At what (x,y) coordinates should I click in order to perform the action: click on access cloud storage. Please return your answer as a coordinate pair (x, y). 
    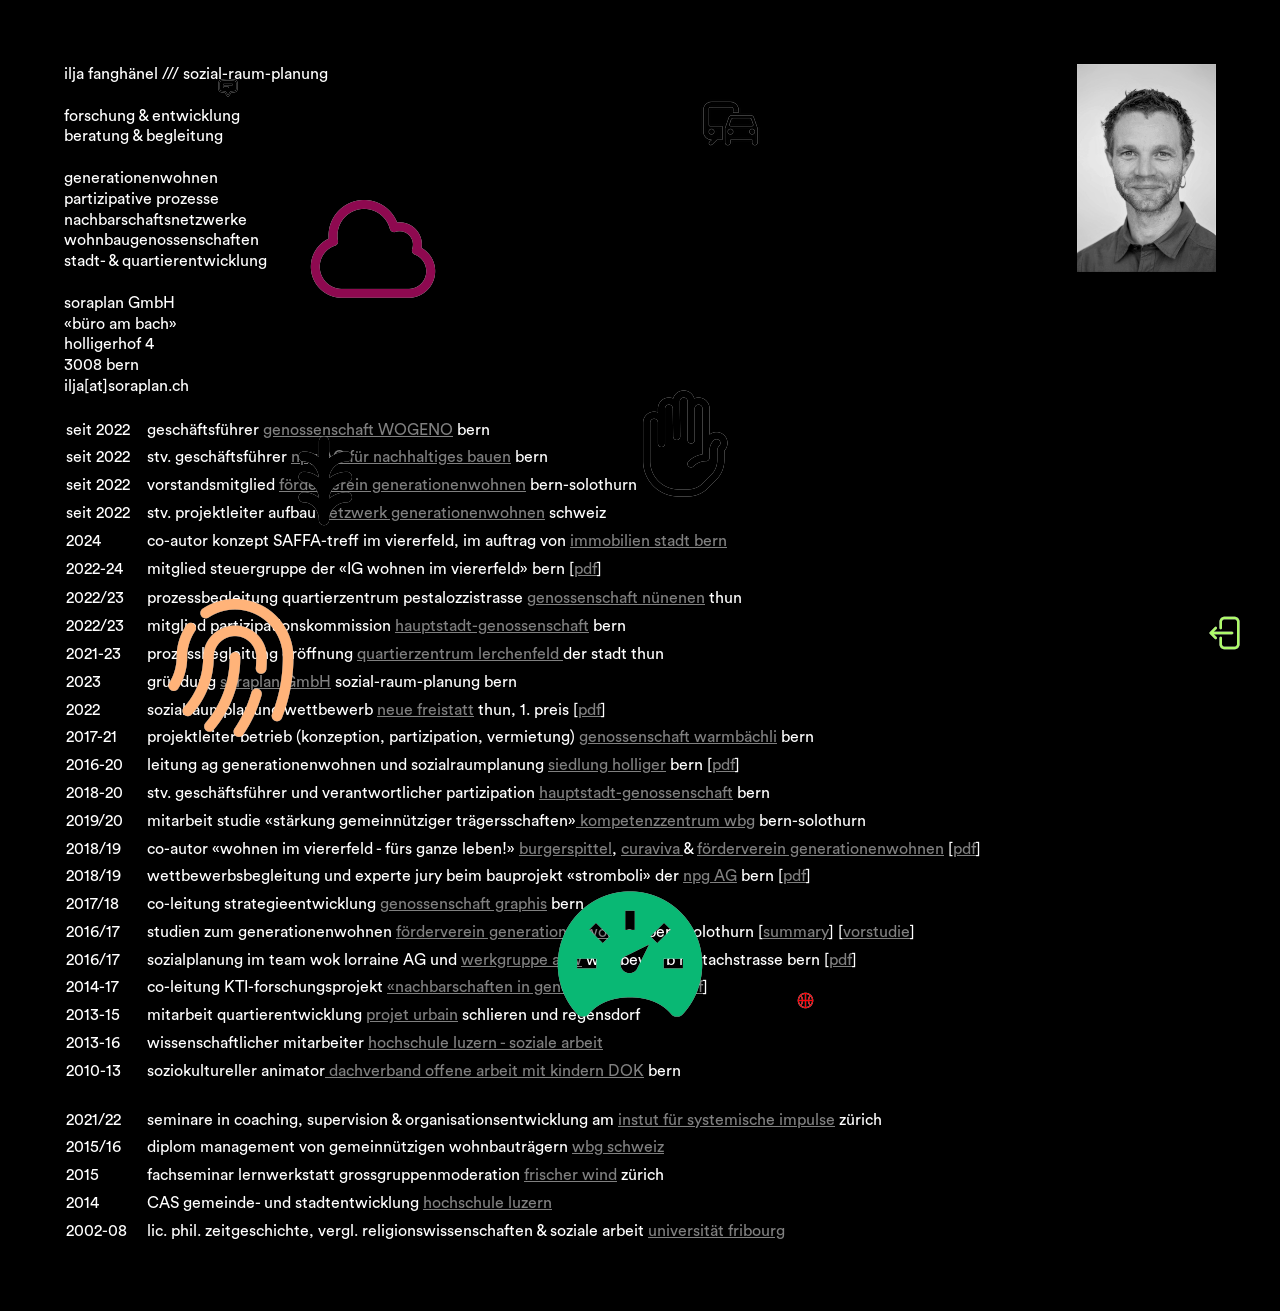
    Looking at the image, I should click on (373, 249).